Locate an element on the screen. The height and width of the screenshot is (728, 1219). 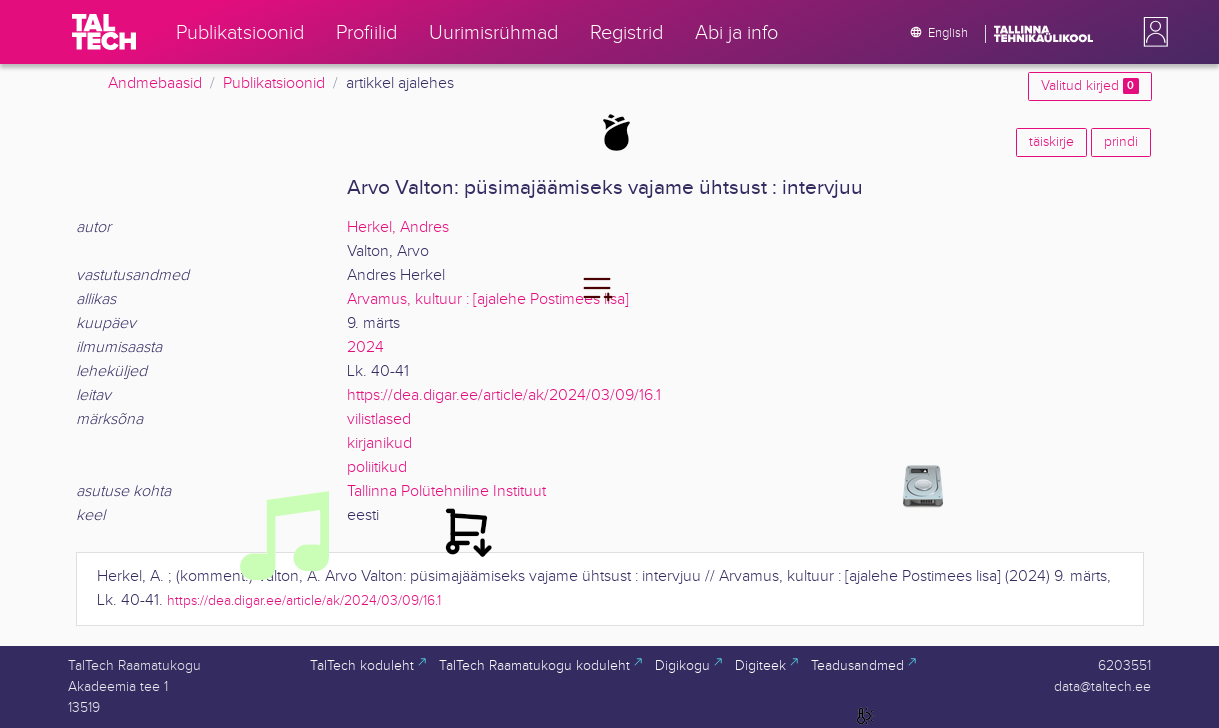
download or export shopping cart contents is located at coordinates (466, 531).